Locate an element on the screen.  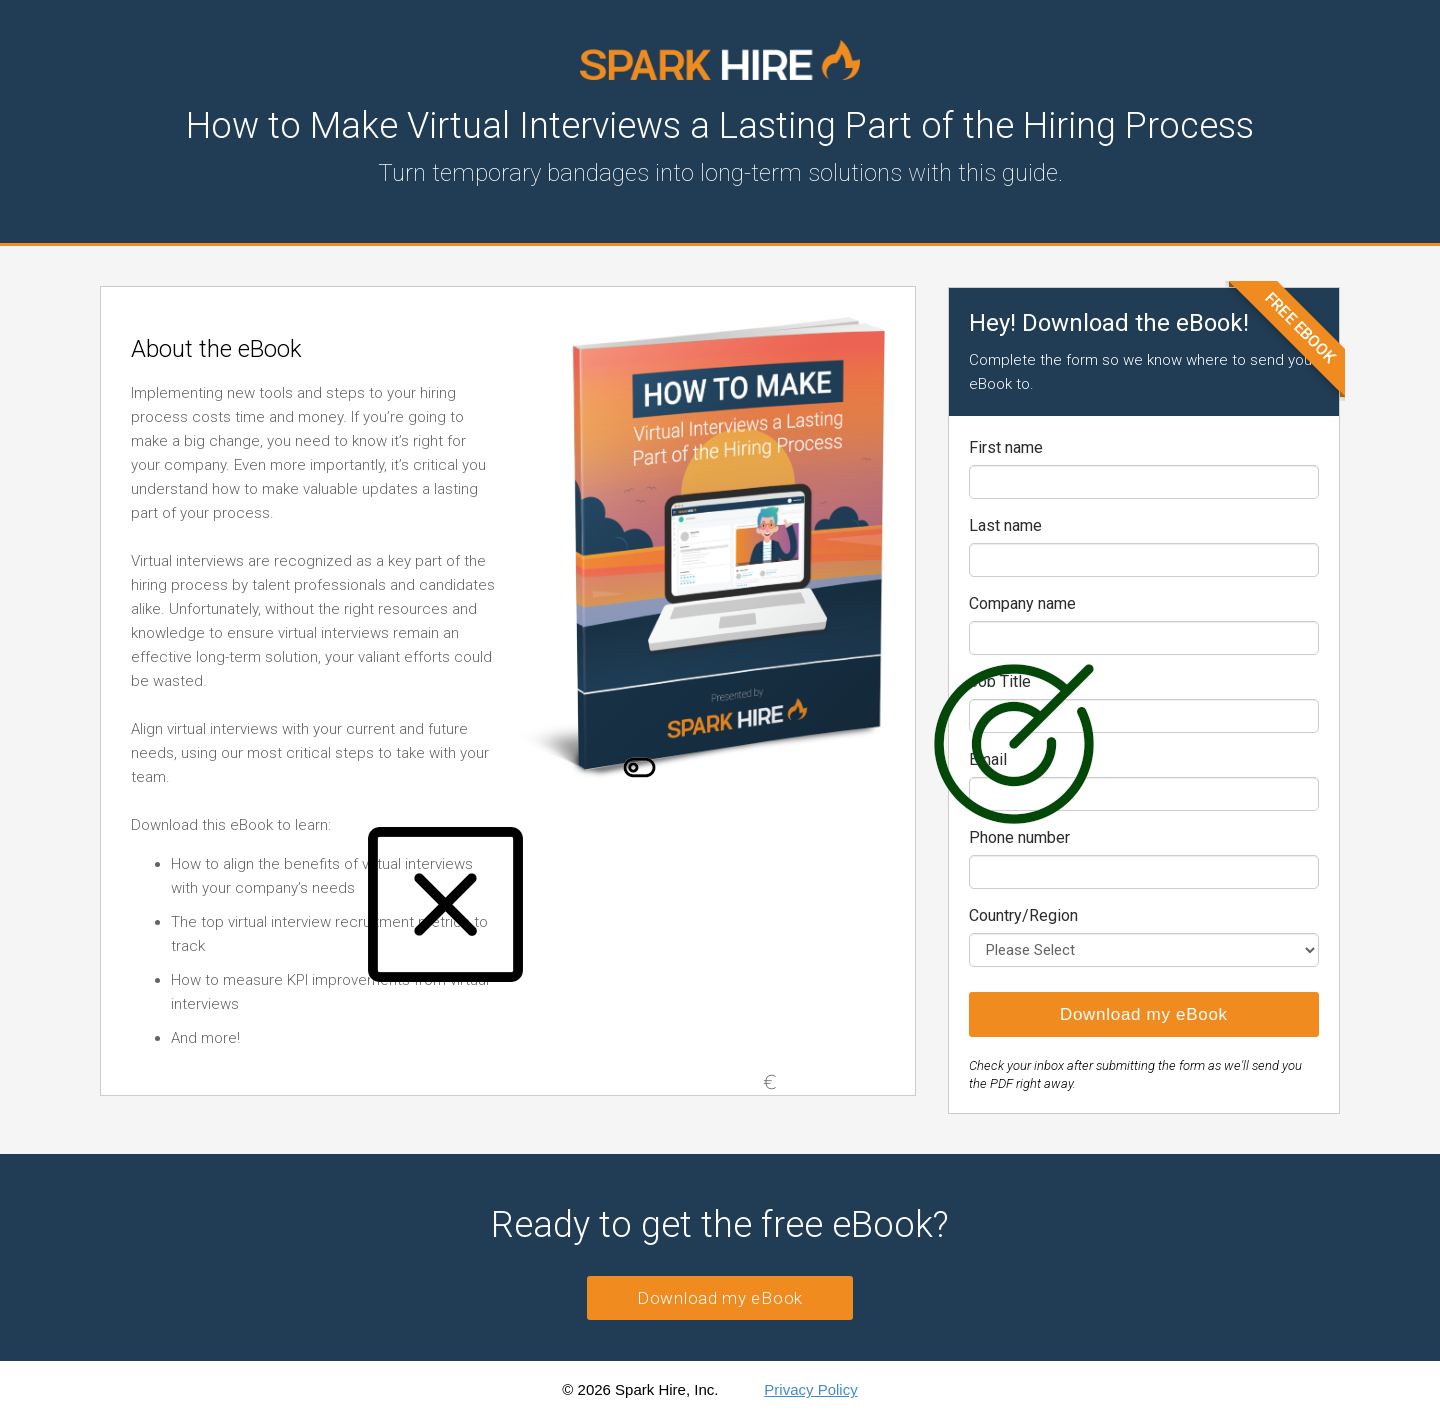
toggle switch in off position is located at coordinates (639, 767).